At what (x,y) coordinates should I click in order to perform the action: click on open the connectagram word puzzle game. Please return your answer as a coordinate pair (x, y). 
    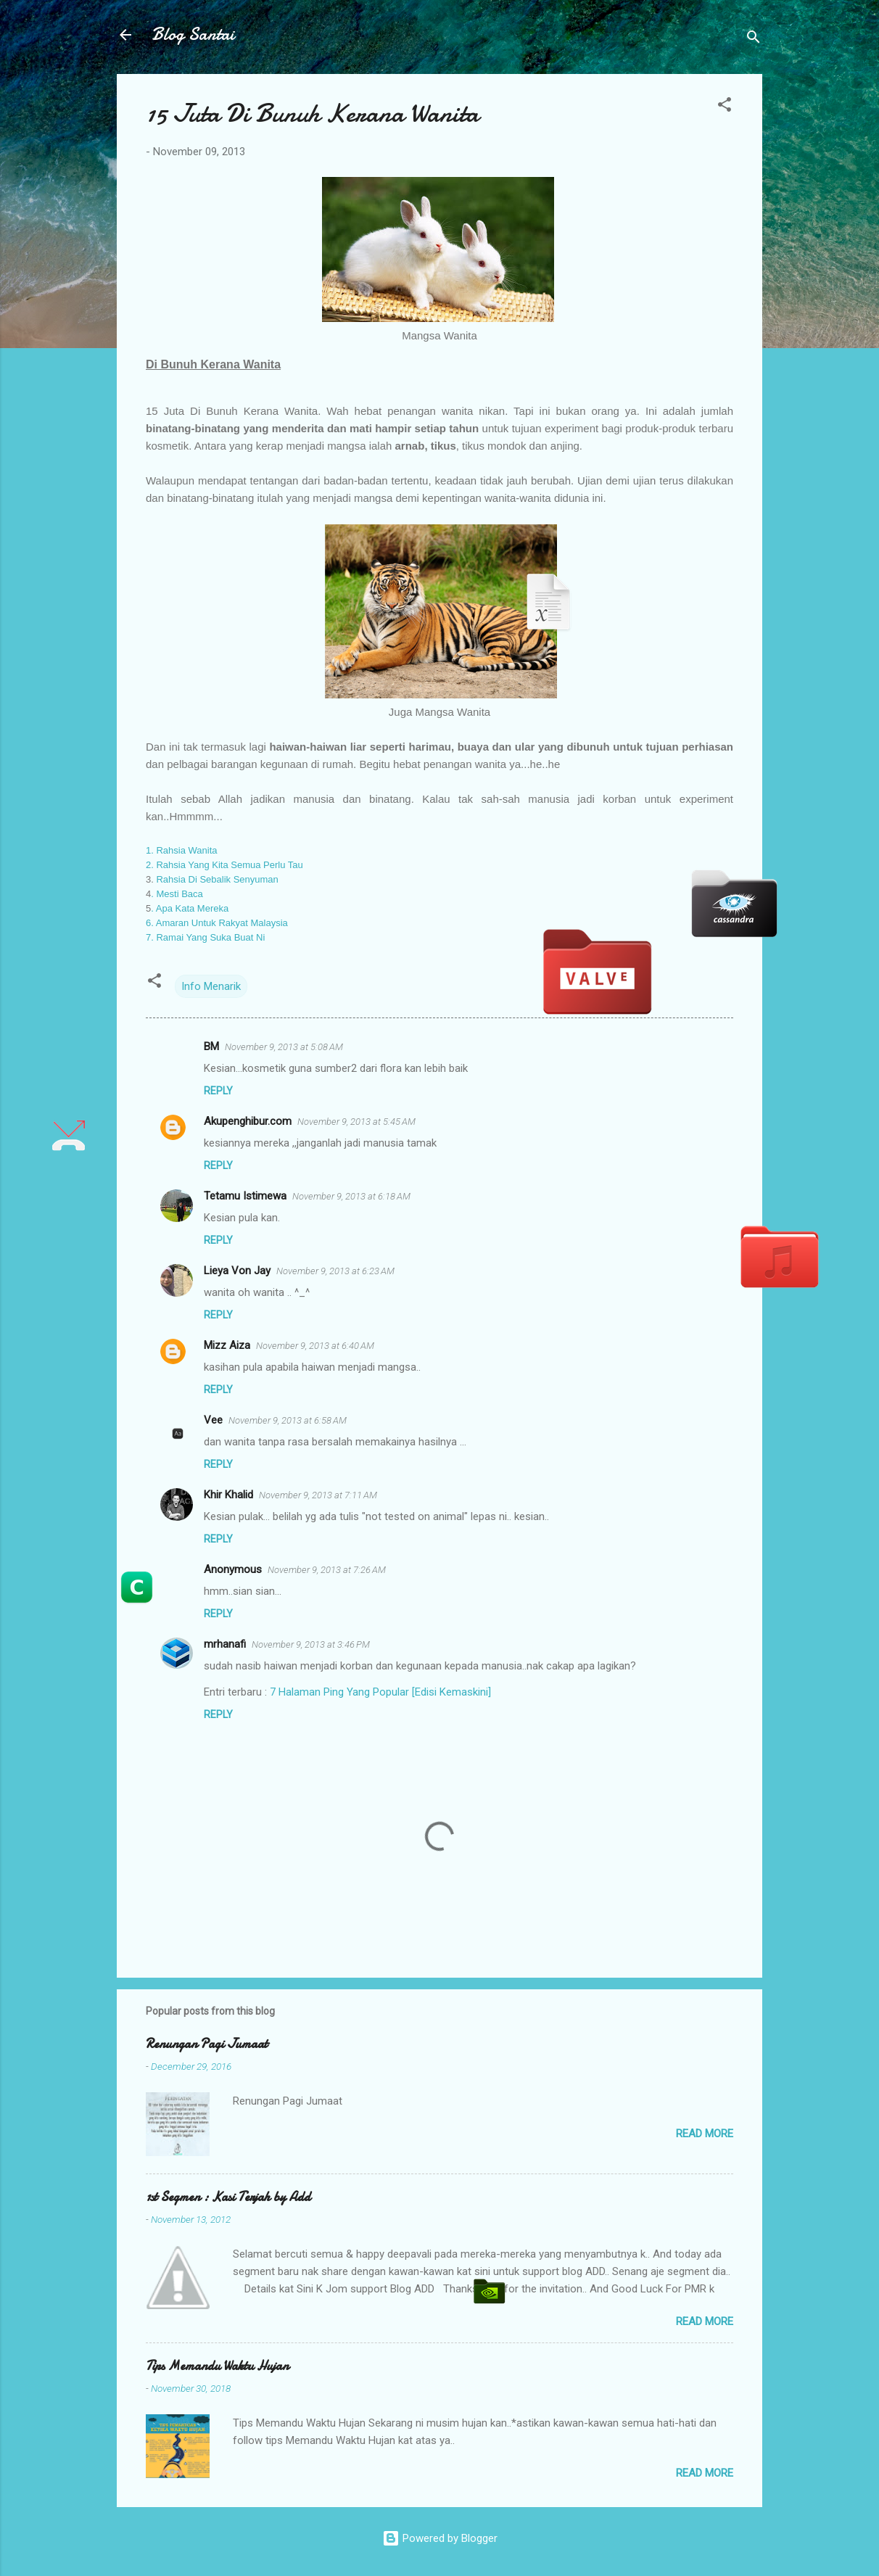
    Looking at the image, I should click on (136, 1587).